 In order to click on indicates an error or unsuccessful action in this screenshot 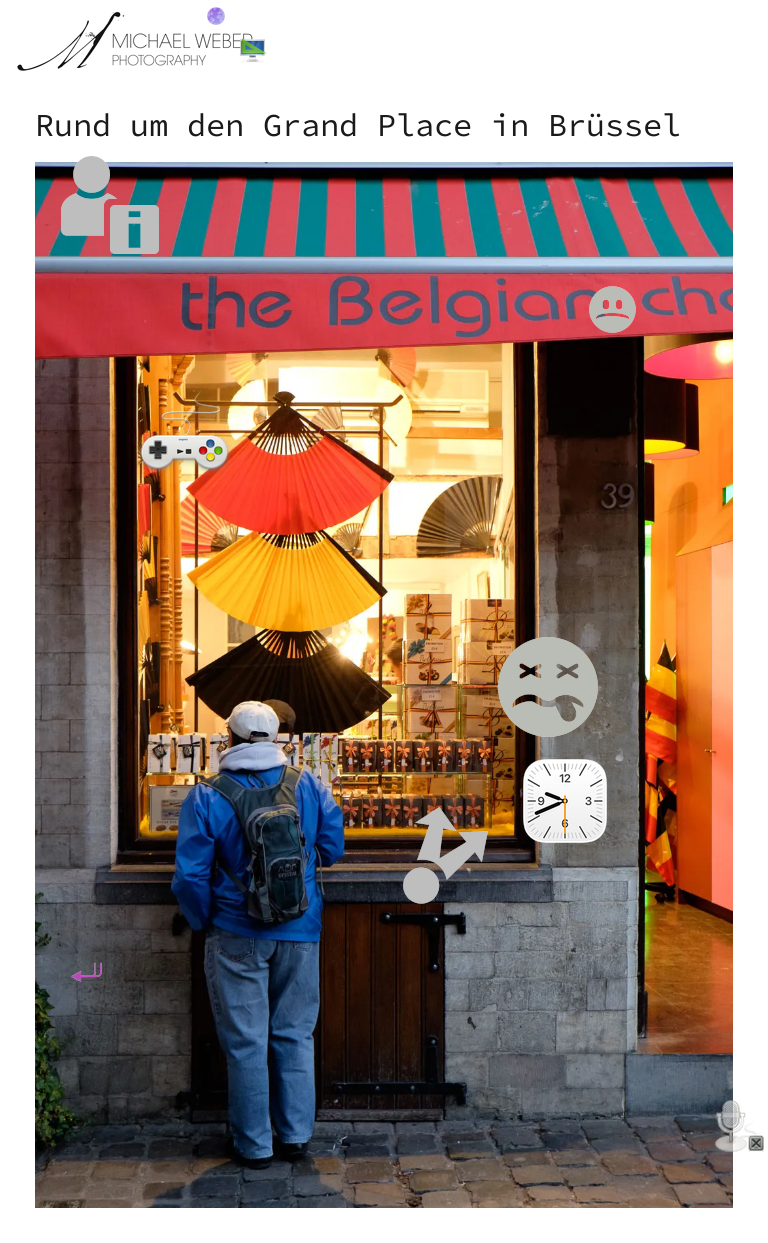, I will do `click(612, 309)`.